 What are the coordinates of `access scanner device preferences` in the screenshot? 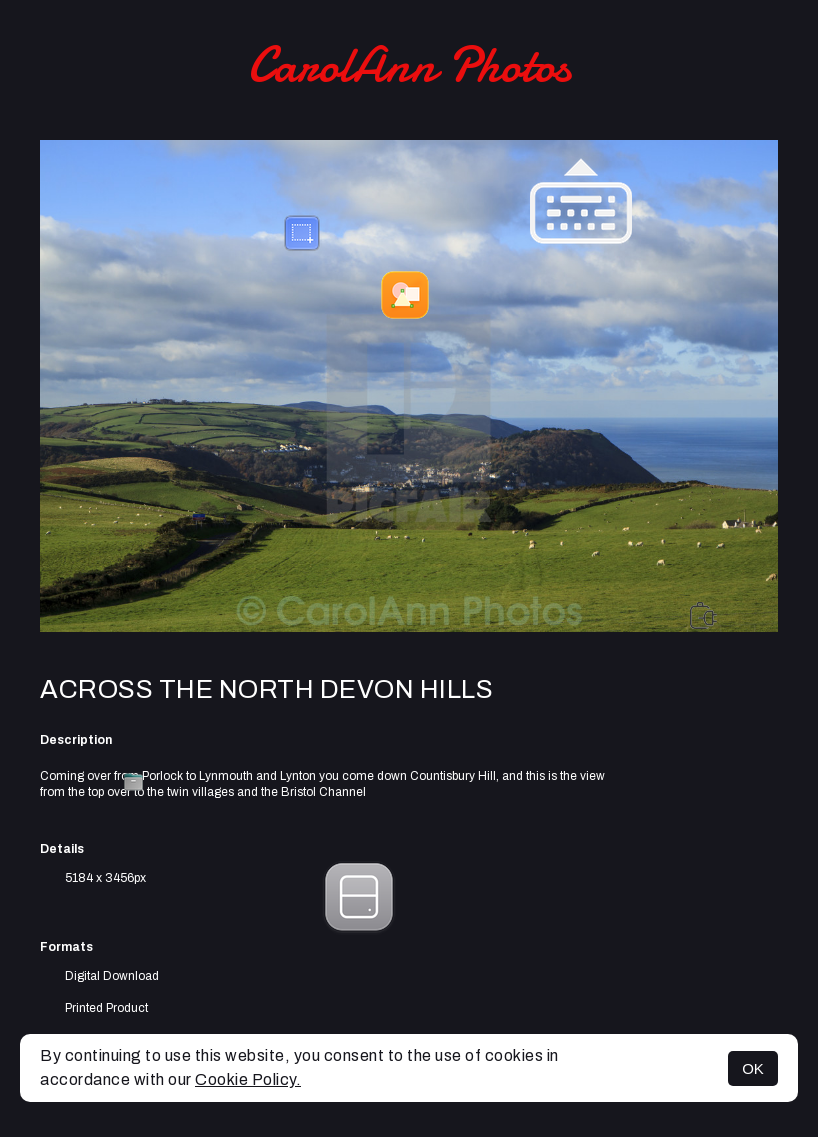 It's located at (359, 898).